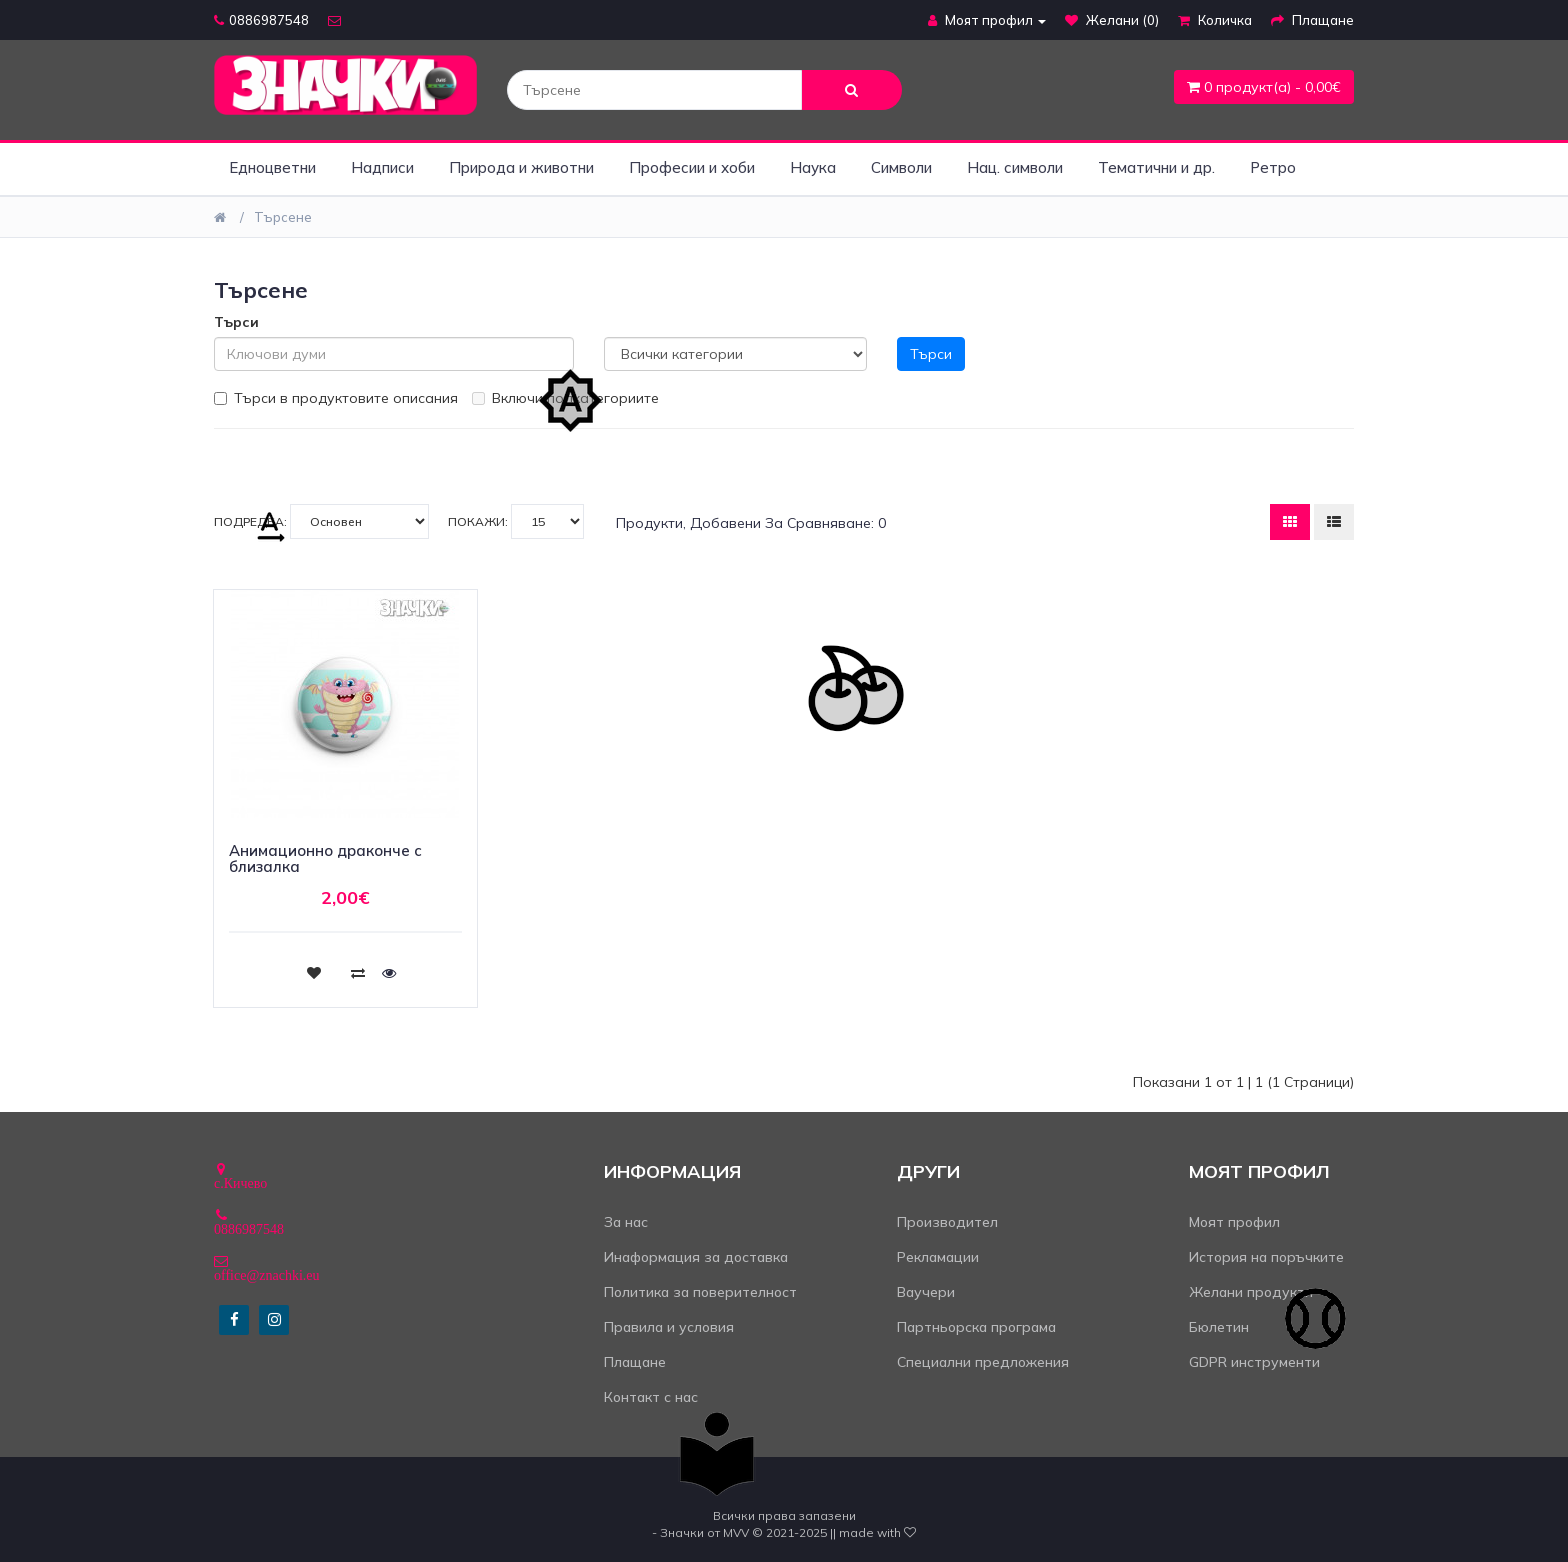 This screenshot has width=1568, height=1562. I want to click on access baseball or sports content, so click(1315, 1318).